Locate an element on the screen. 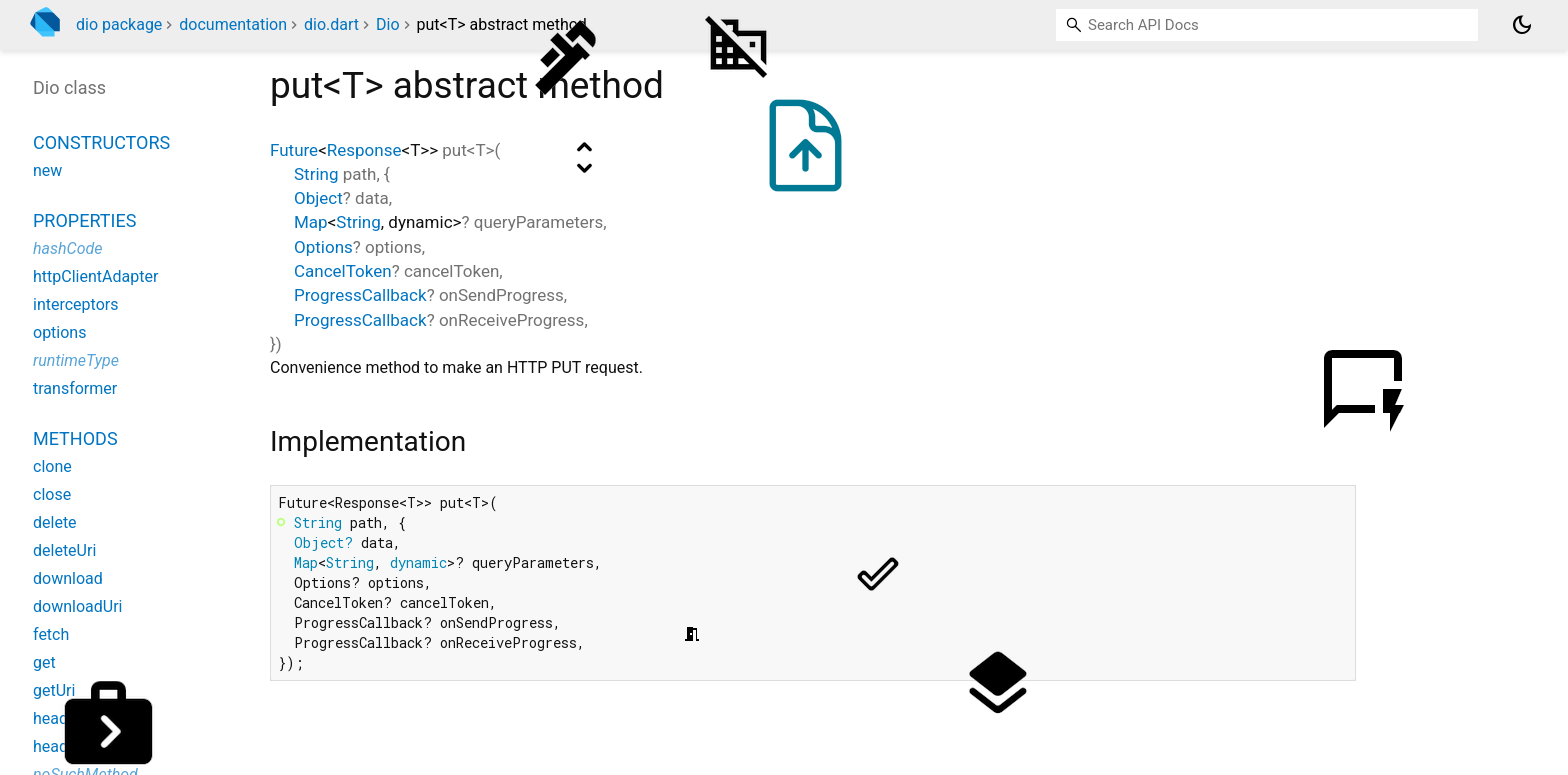 The height and width of the screenshot is (775, 1568). access plumbing services or repairs is located at coordinates (565, 57).